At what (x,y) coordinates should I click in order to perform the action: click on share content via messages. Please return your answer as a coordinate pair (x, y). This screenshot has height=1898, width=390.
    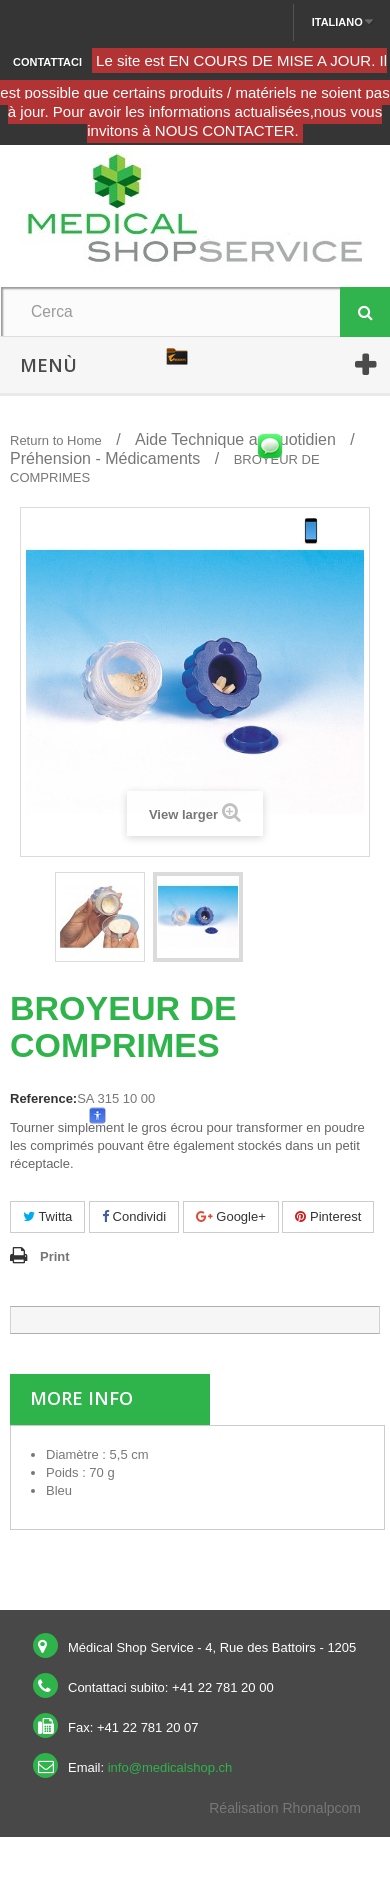
    Looking at the image, I should click on (270, 446).